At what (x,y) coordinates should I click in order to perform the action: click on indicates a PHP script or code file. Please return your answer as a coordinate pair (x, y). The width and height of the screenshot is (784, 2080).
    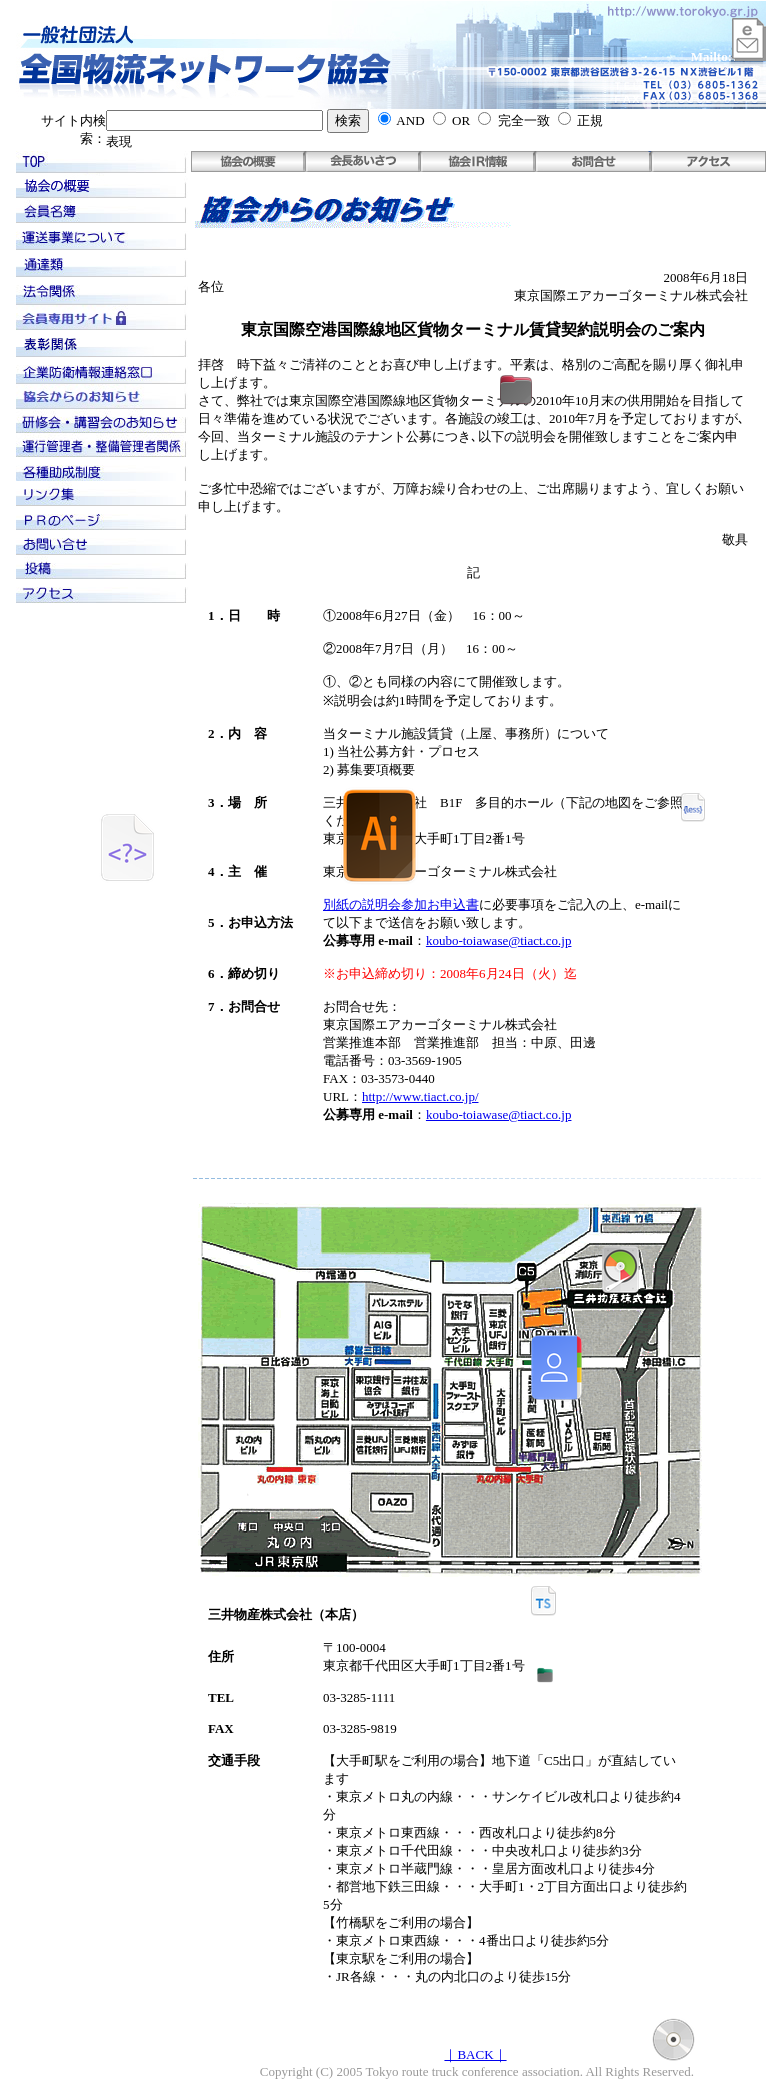
    Looking at the image, I should click on (127, 847).